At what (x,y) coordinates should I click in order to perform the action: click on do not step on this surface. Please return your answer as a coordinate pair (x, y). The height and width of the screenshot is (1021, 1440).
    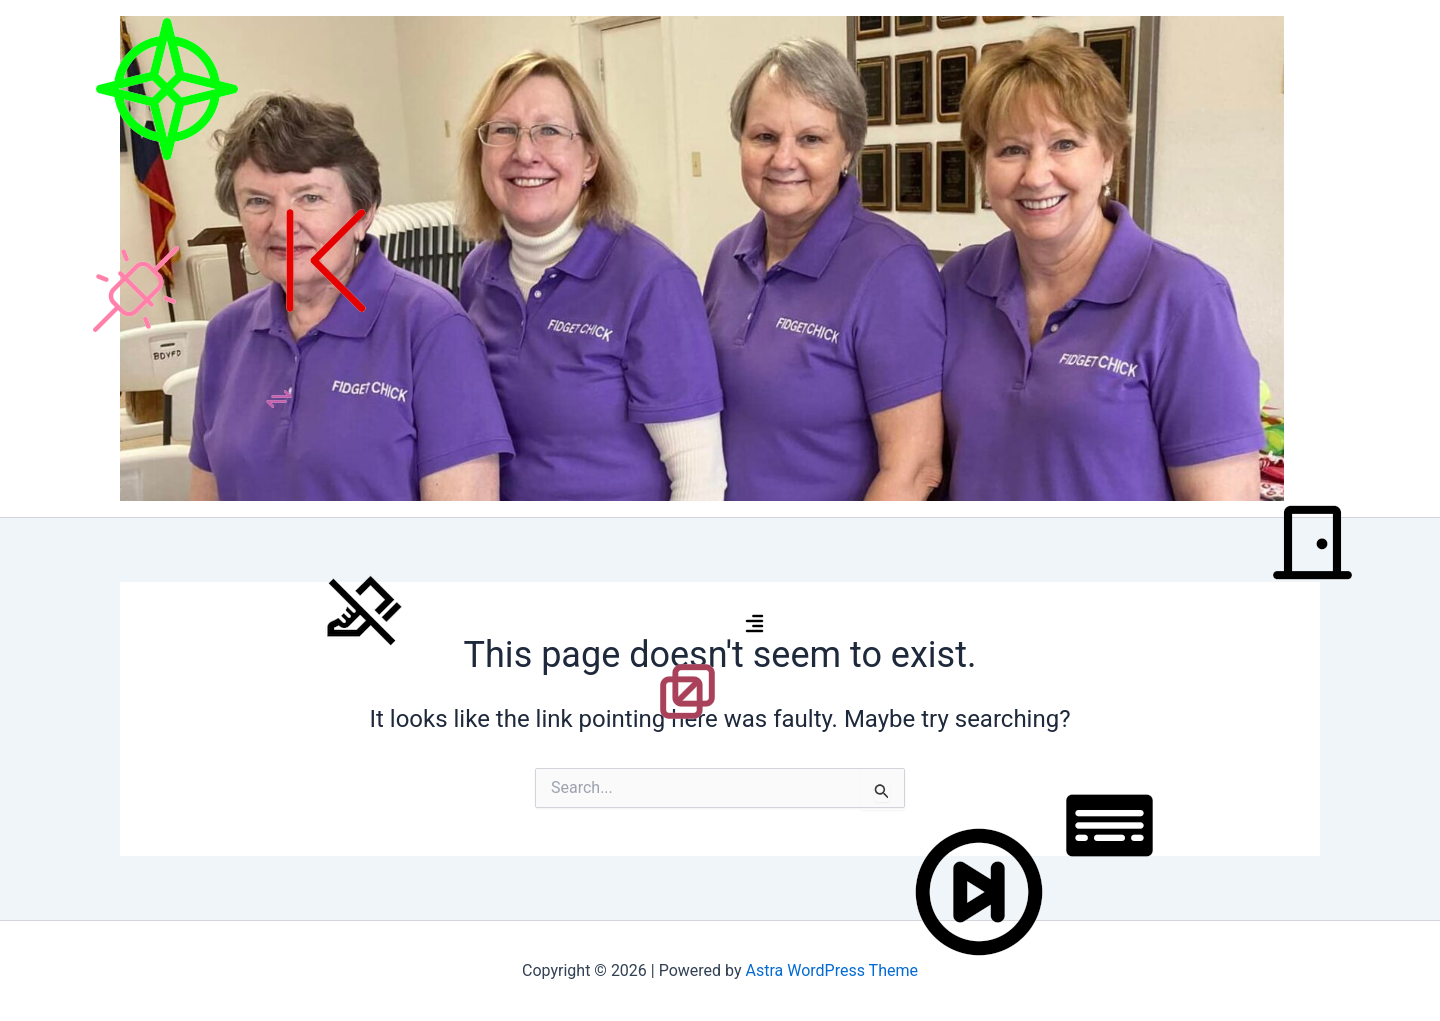
    Looking at the image, I should click on (364, 609).